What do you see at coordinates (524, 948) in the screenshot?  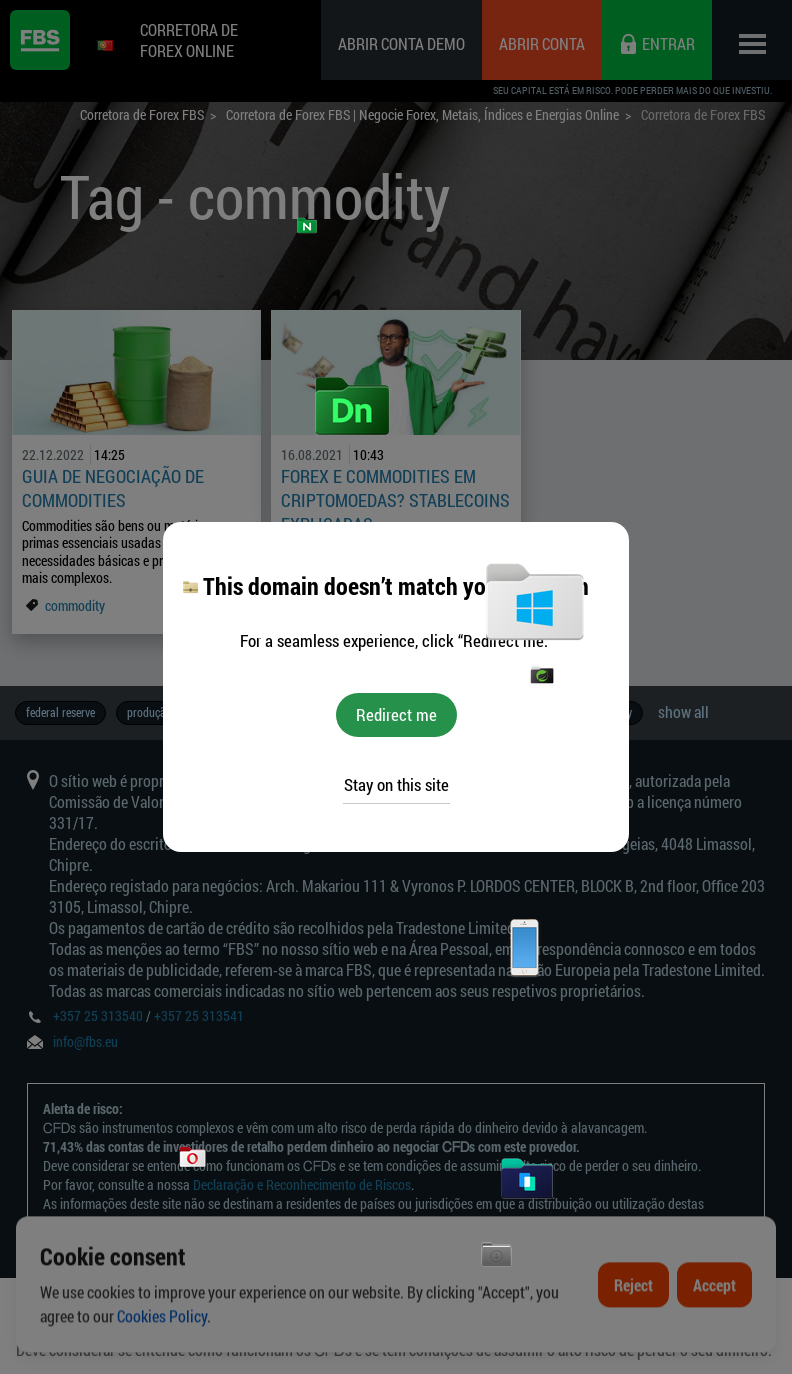 I see `connected iPhone SE device` at bounding box center [524, 948].